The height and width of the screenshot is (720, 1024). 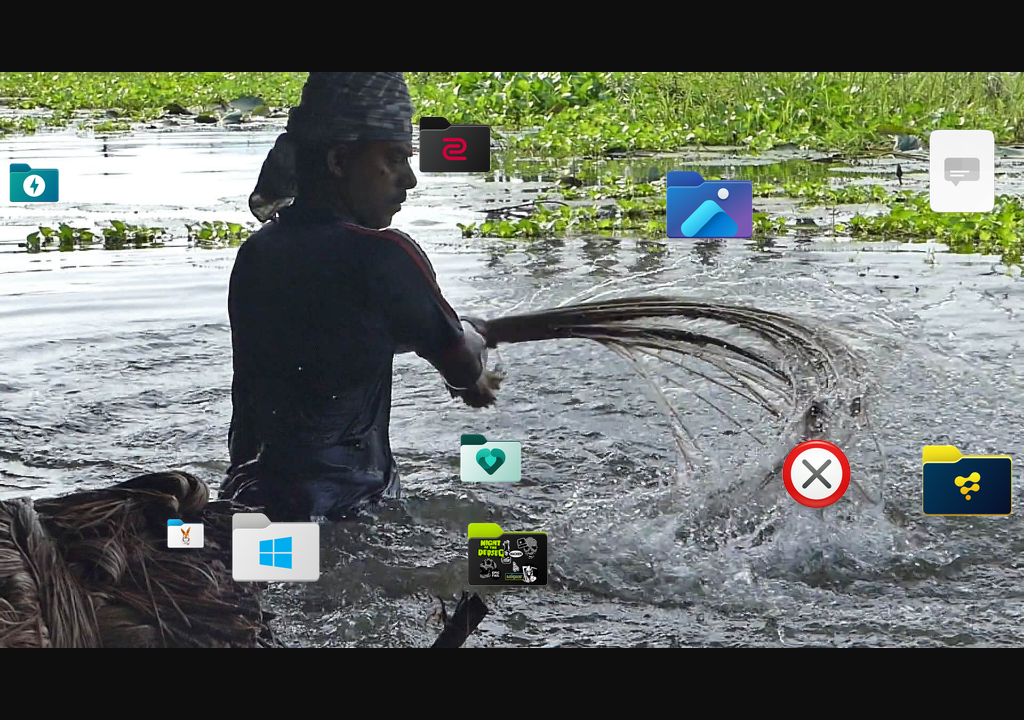 I want to click on folder containing BenQ ZOWIE gaming peripherals software or drivers, so click(x=454, y=146).